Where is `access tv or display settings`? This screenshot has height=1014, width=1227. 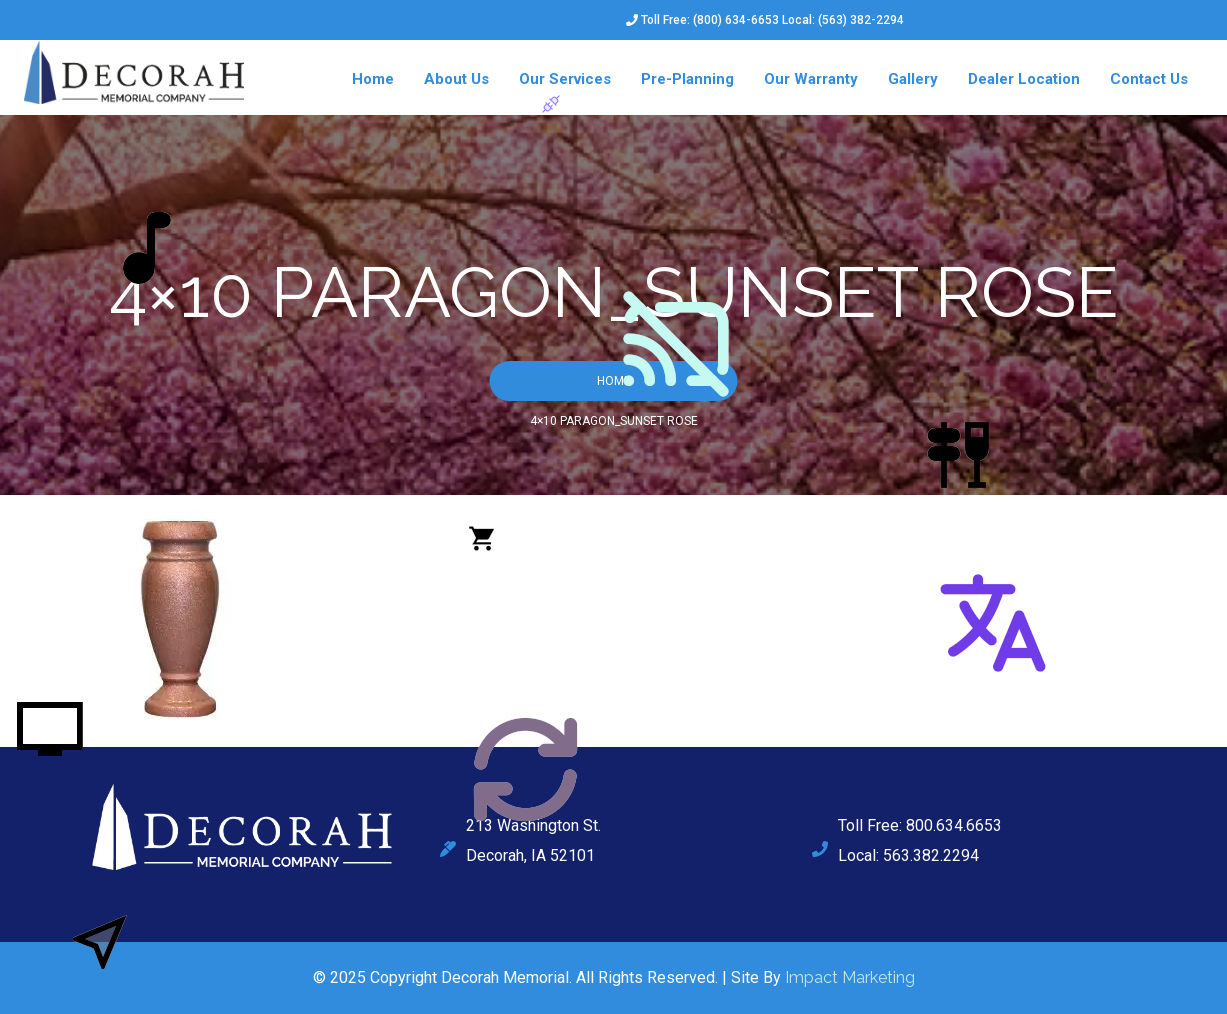
access tv or display settings is located at coordinates (50, 729).